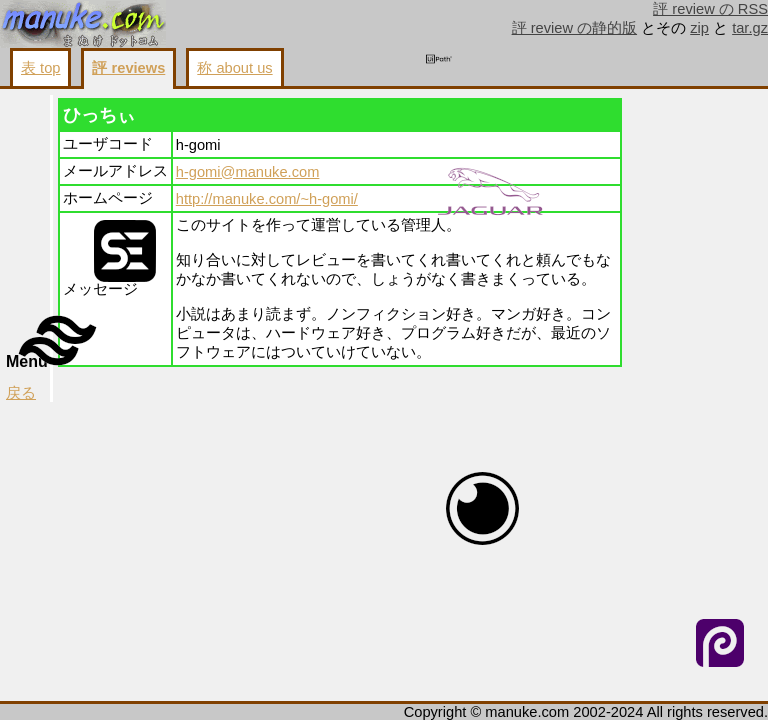 This screenshot has width=768, height=720. I want to click on open Subtitle Edit application, so click(125, 251).